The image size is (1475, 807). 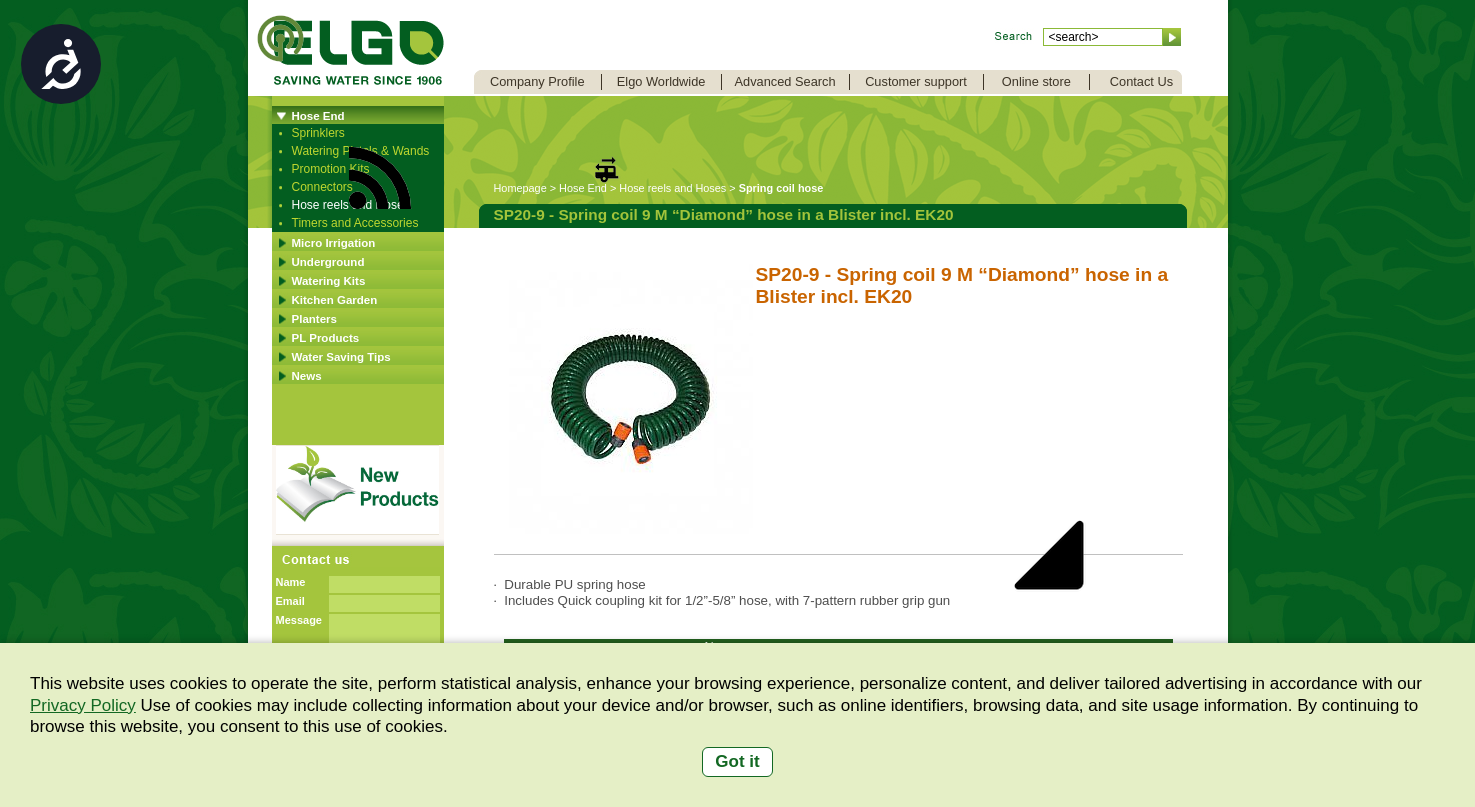 What do you see at coordinates (381, 177) in the screenshot?
I see `subscribe to RSS feed` at bounding box center [381, 177].